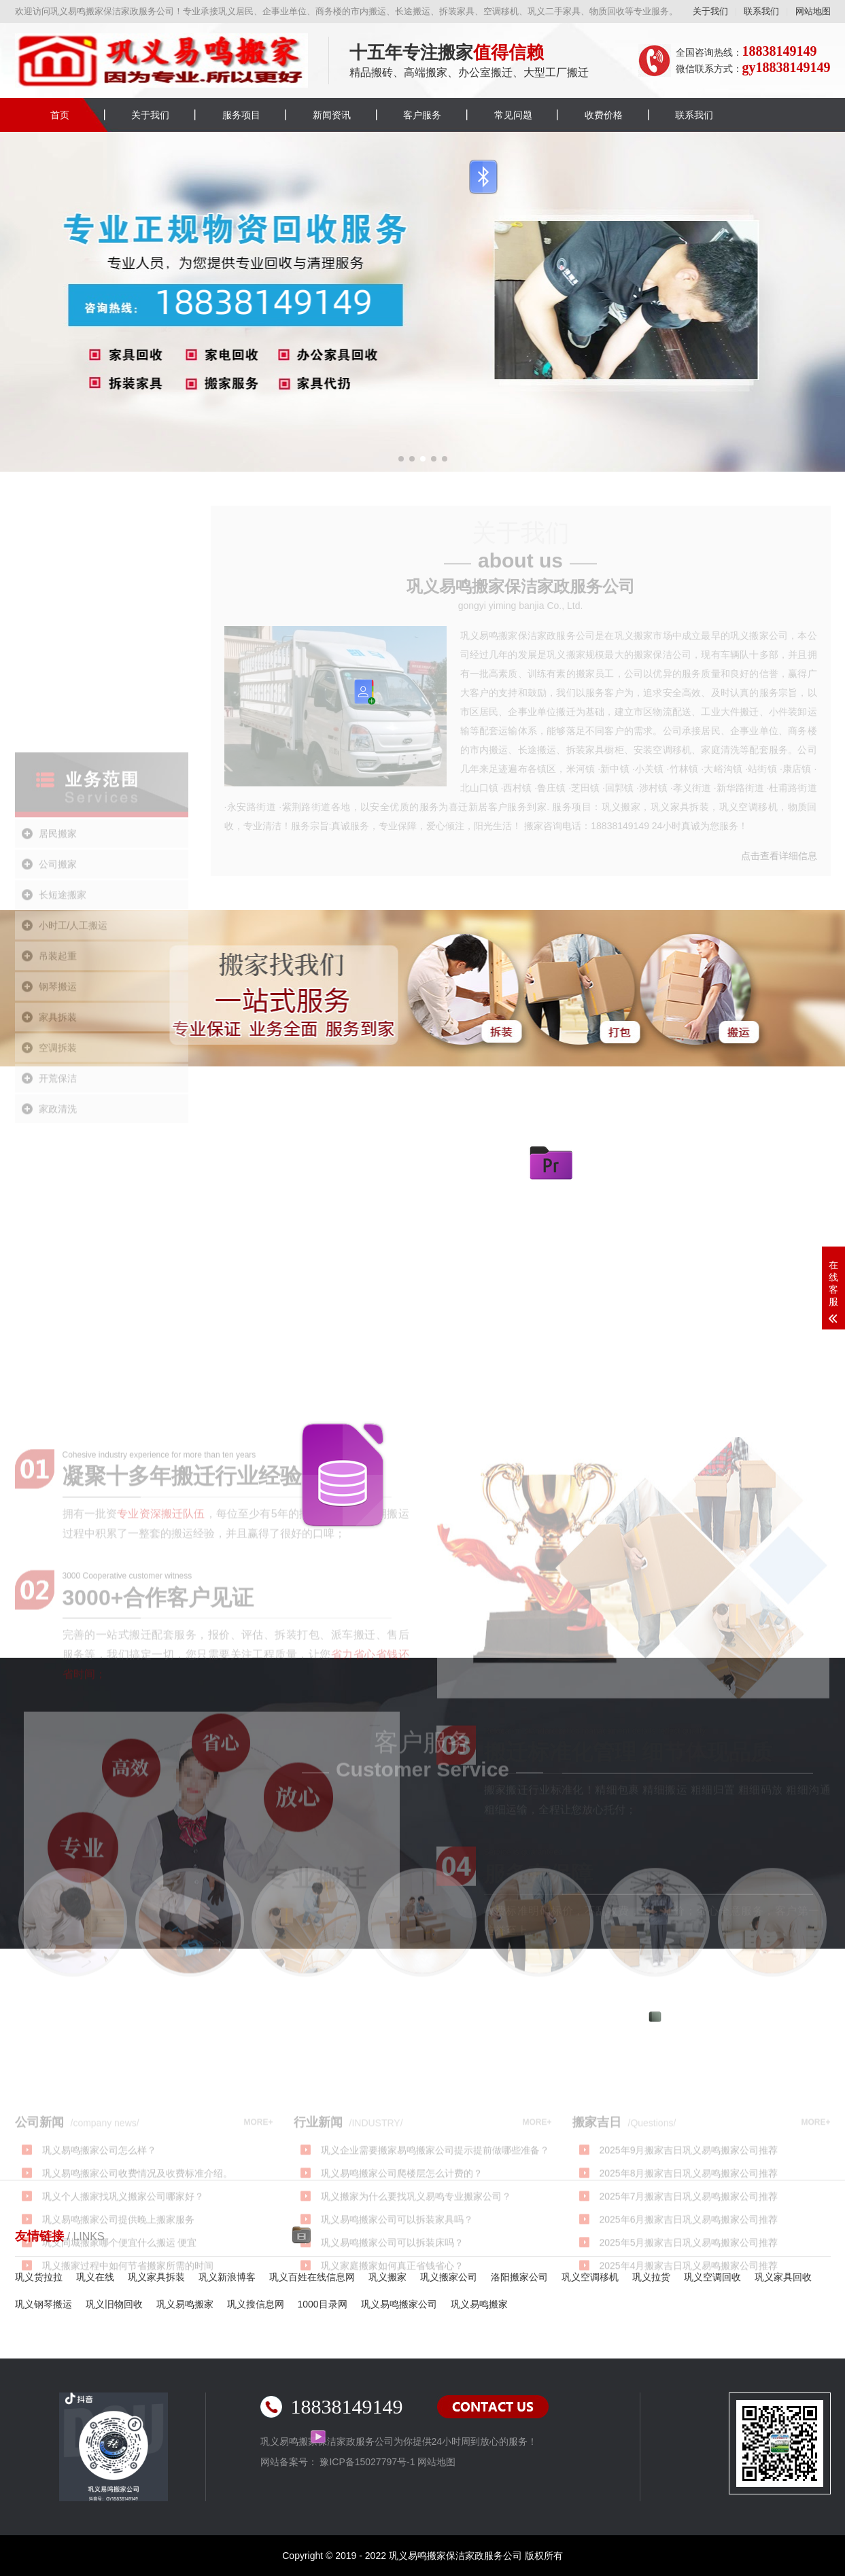 This screenshot has width=845, height=2576. What do you see at coordinates (364, 691) in the screenshot?
I see `create a new contact in address book` at bounding box center [364, 691].